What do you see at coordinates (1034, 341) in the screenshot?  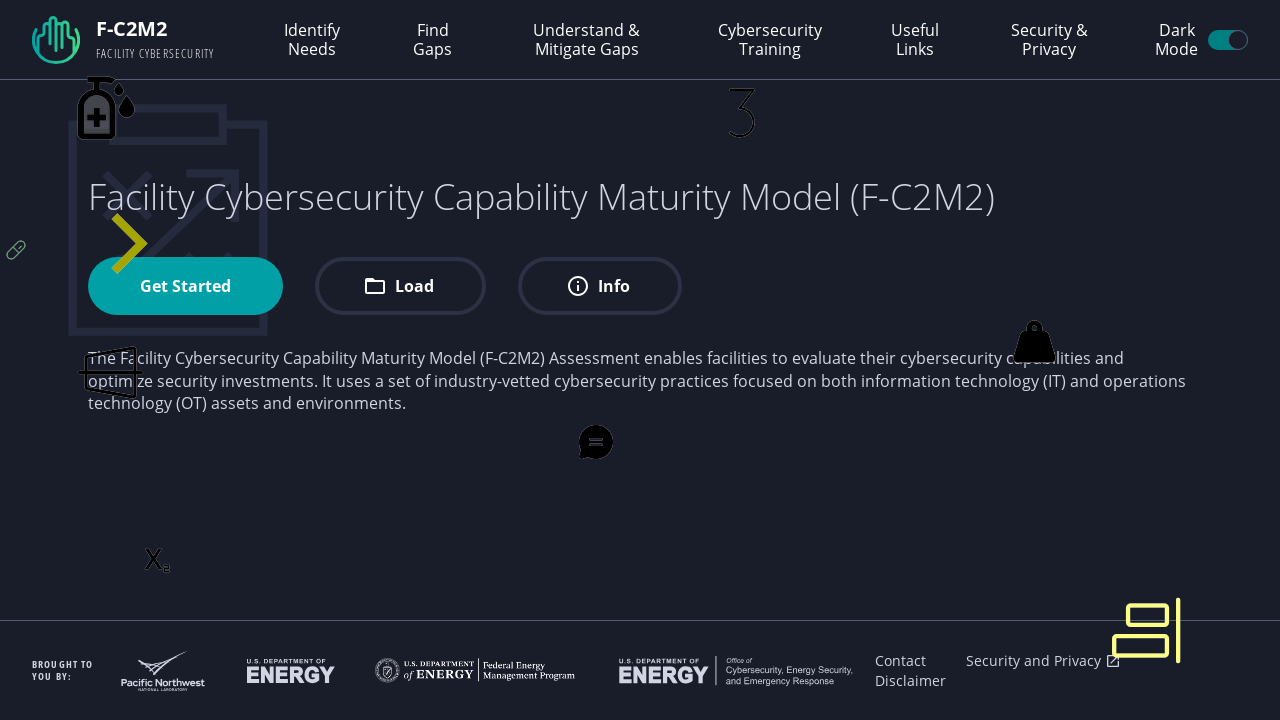 I see `adjust weight or mass settings` at bounding box center [1034, 341].